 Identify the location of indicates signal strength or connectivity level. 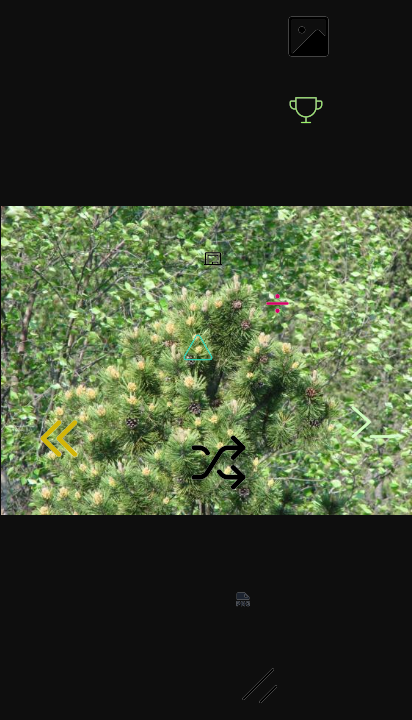
(260, 686).